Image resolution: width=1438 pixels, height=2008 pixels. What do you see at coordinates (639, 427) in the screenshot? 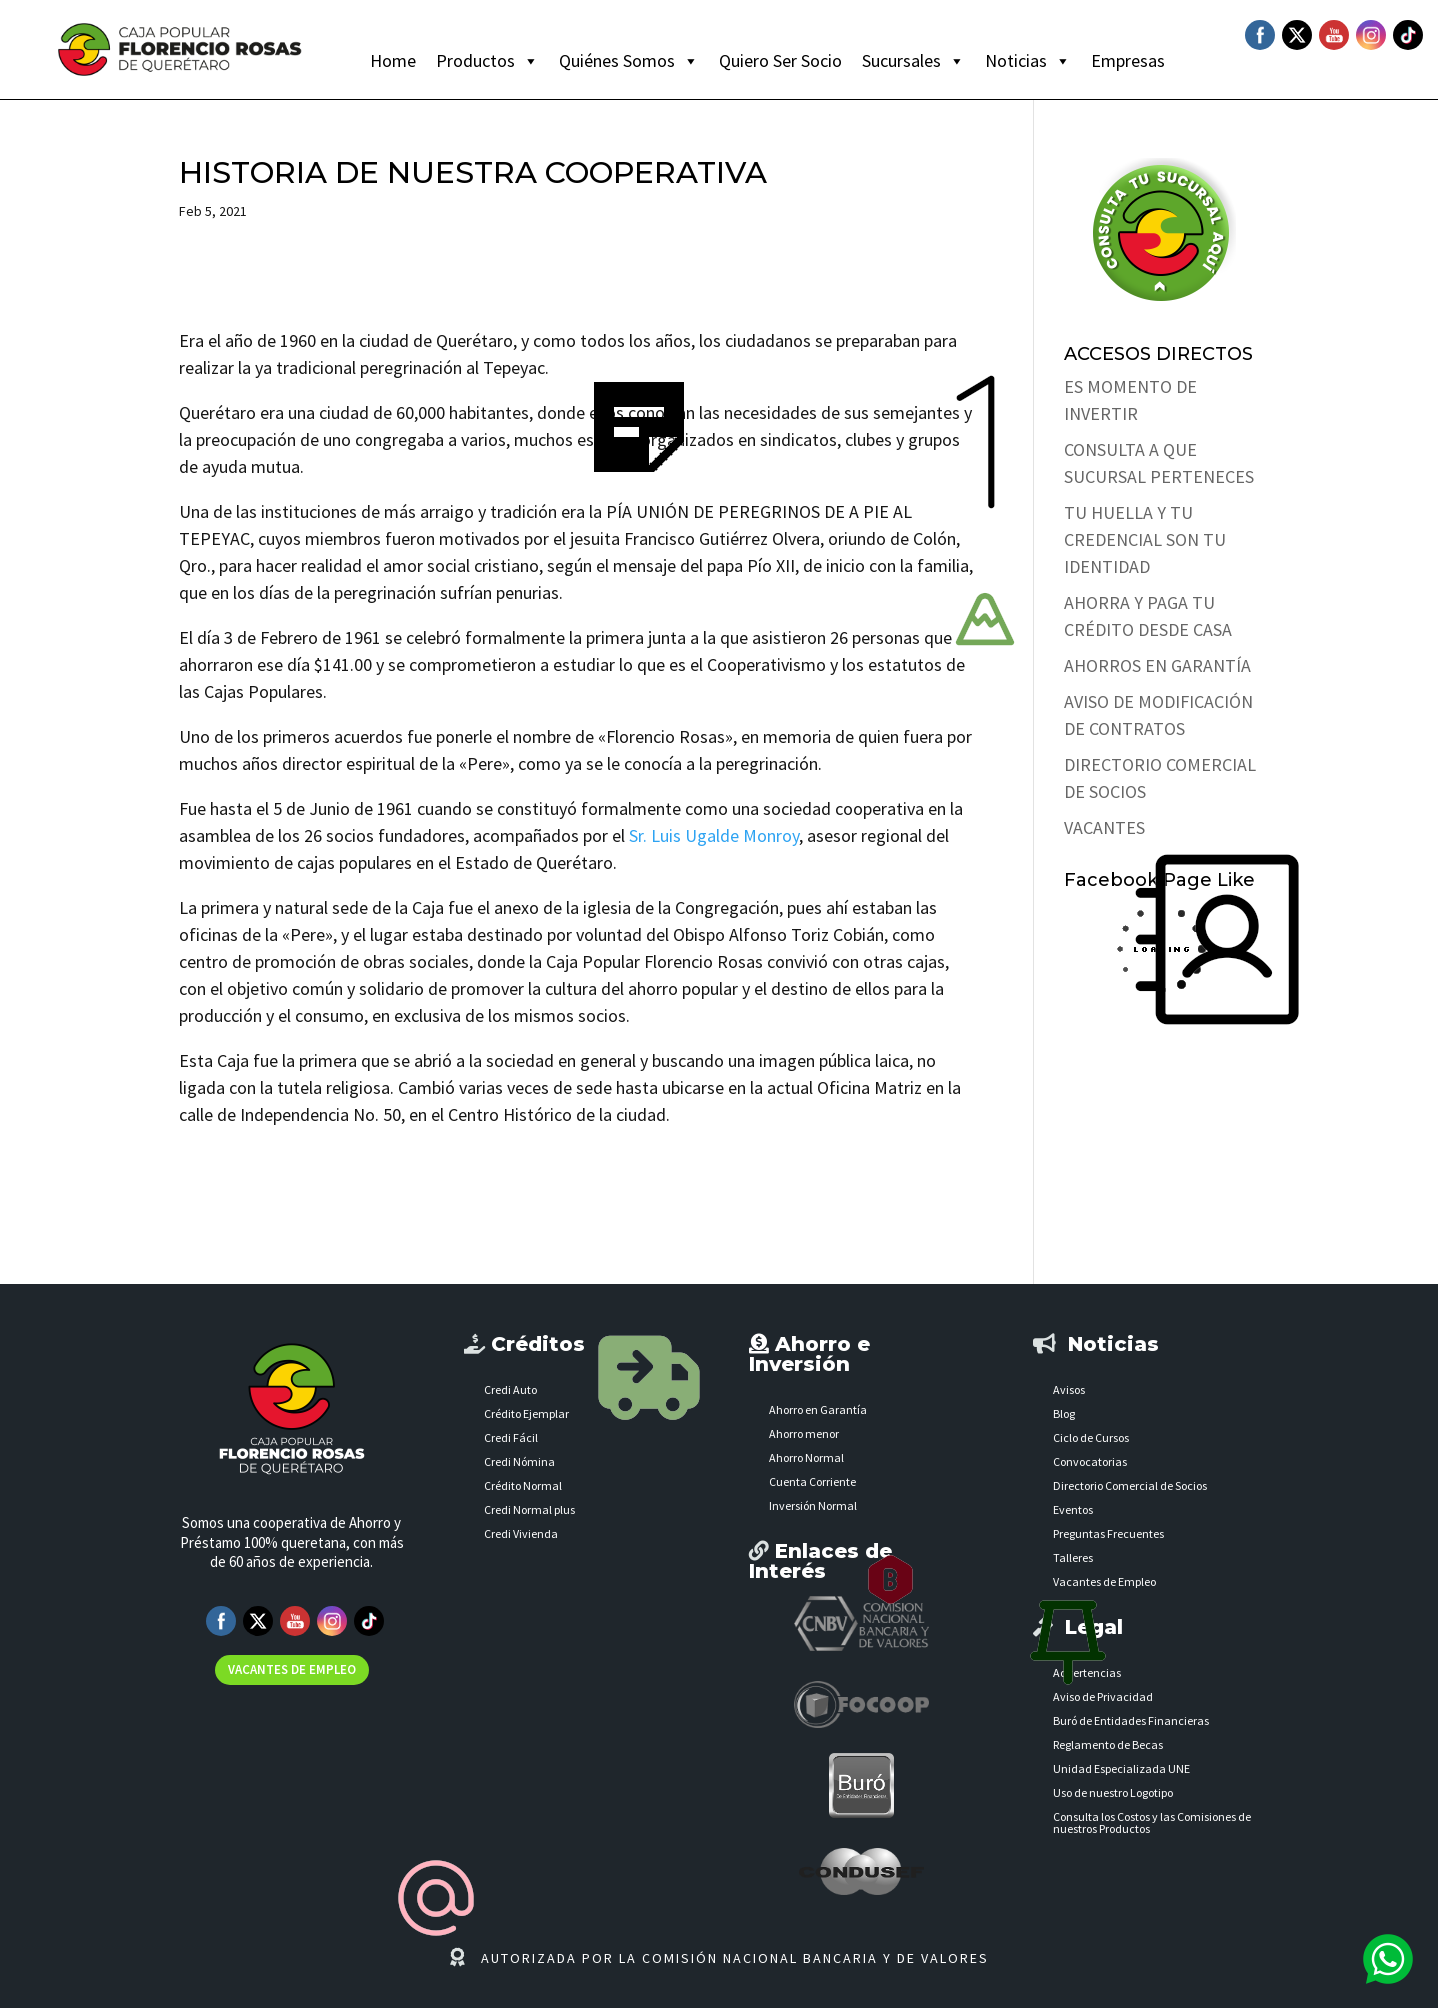
I see `create a new sticky note` at bounding box center [639, 427].